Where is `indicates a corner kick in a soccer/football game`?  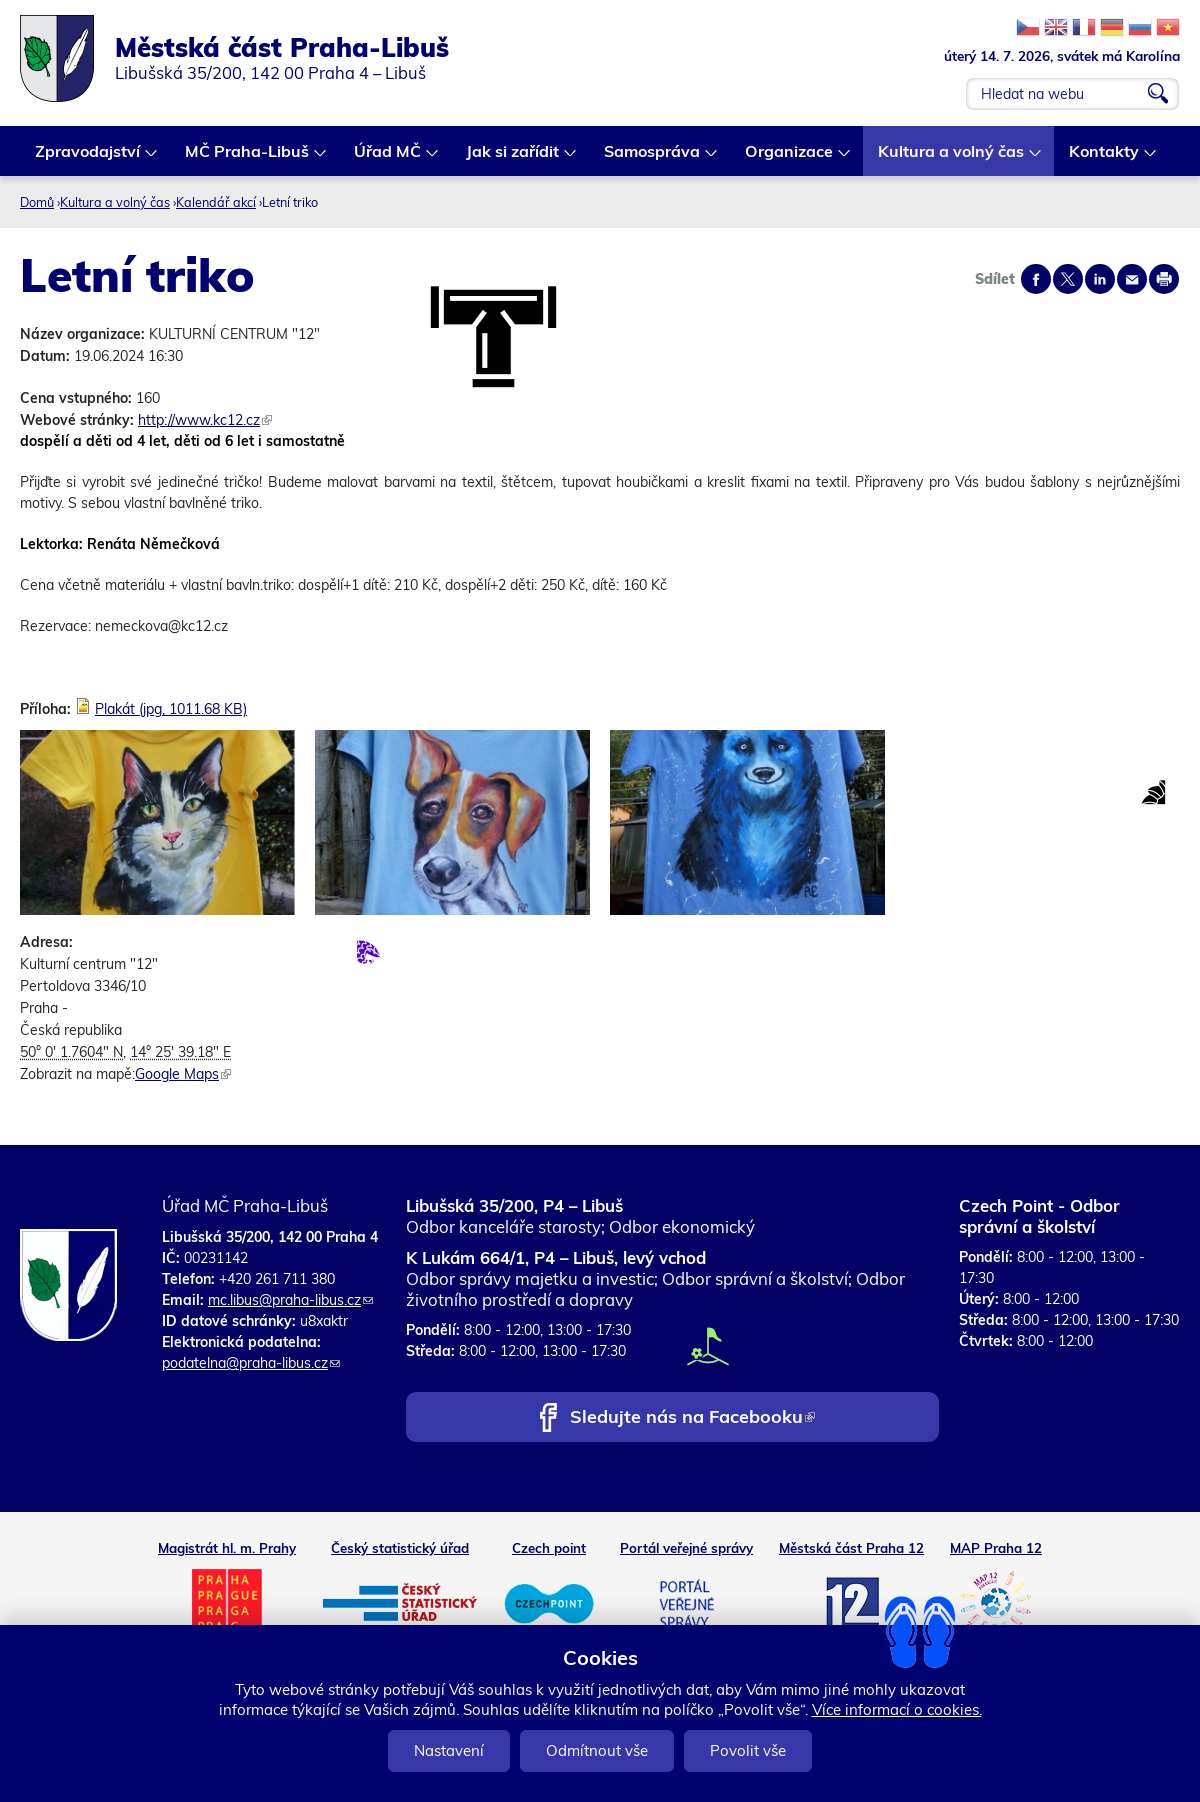
indicates a corner kick in a soccer/football game is located at coordinates (708, 1347).